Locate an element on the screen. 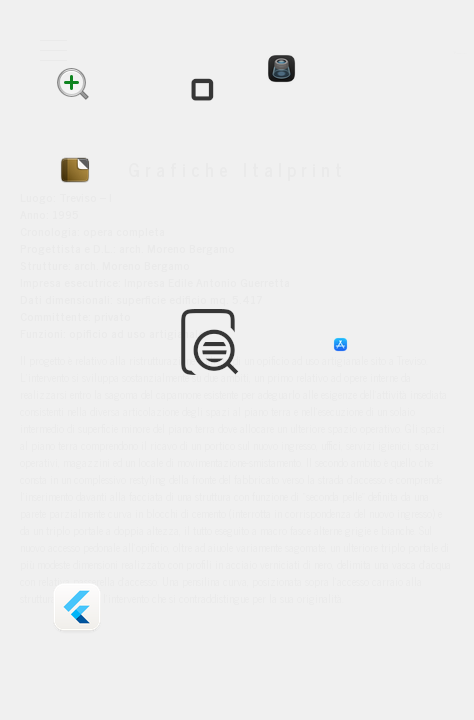  open the Flutter development application is located at coordinates (77, 607).